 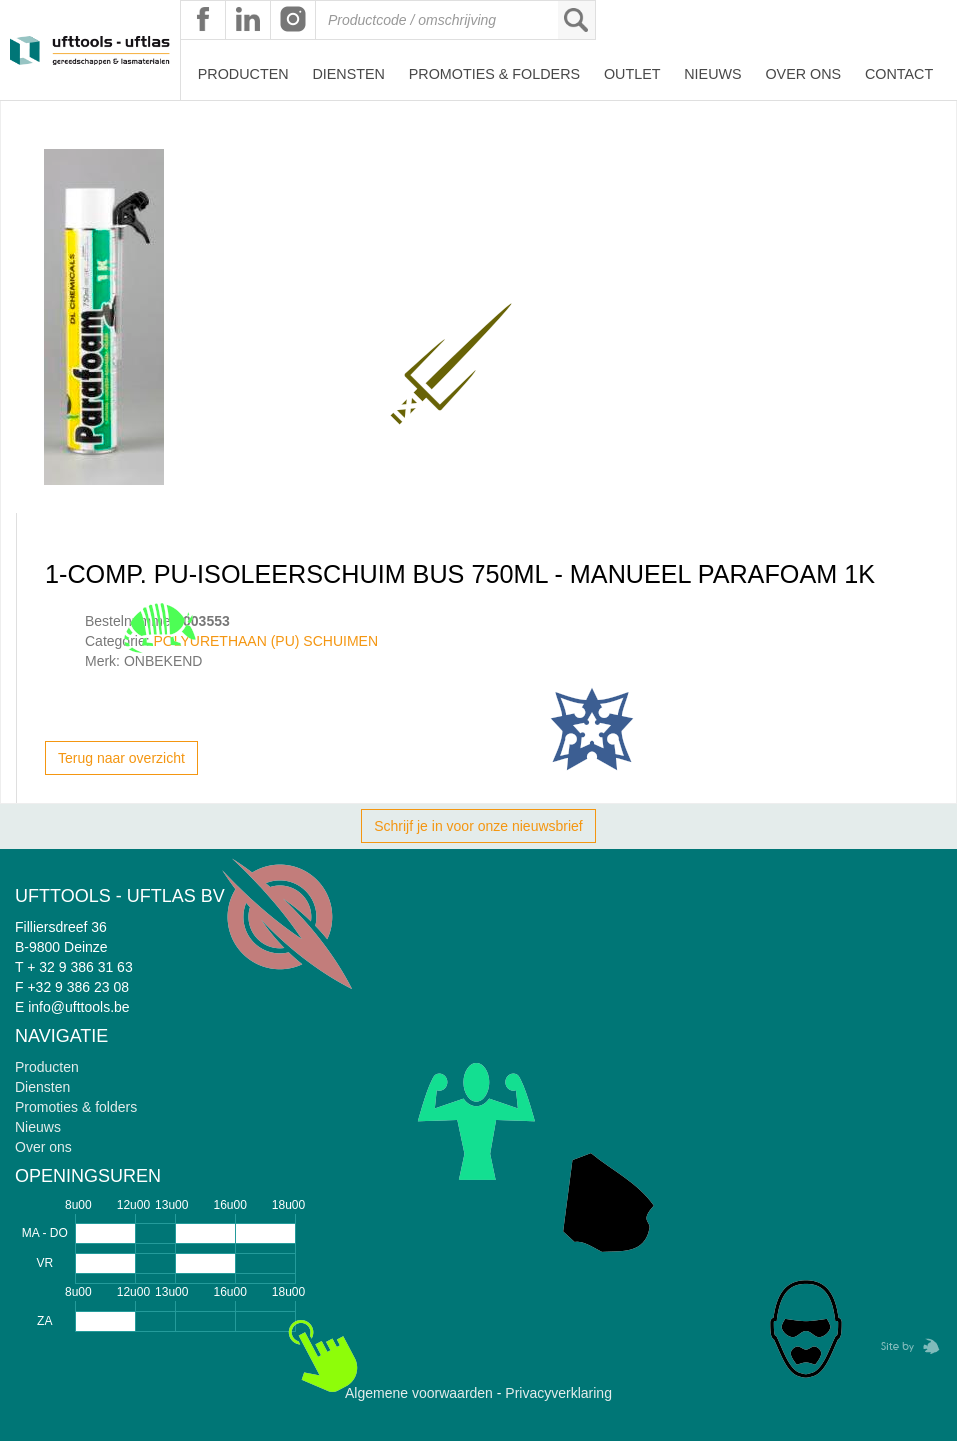 I want to click on select sai weapon in game inventory, so click(x=451, y=364).